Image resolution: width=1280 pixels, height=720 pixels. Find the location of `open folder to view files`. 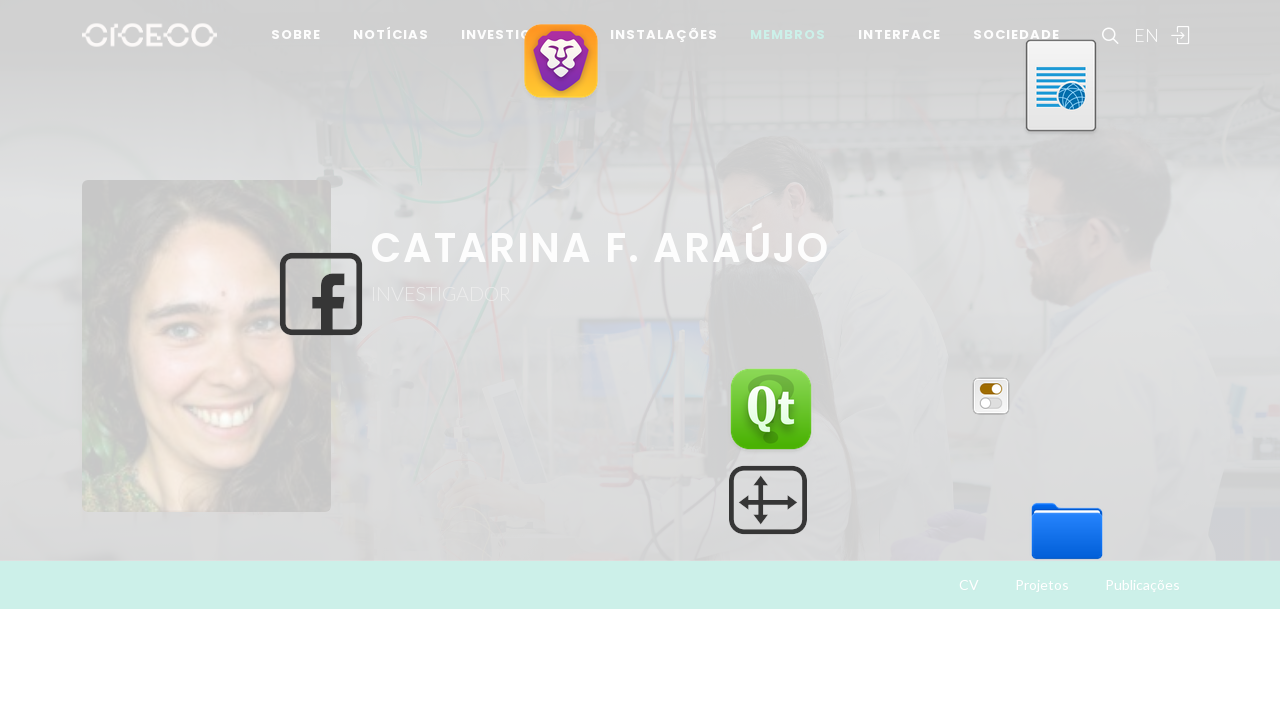

open folder to view files is located at coordinates (1067, 531).